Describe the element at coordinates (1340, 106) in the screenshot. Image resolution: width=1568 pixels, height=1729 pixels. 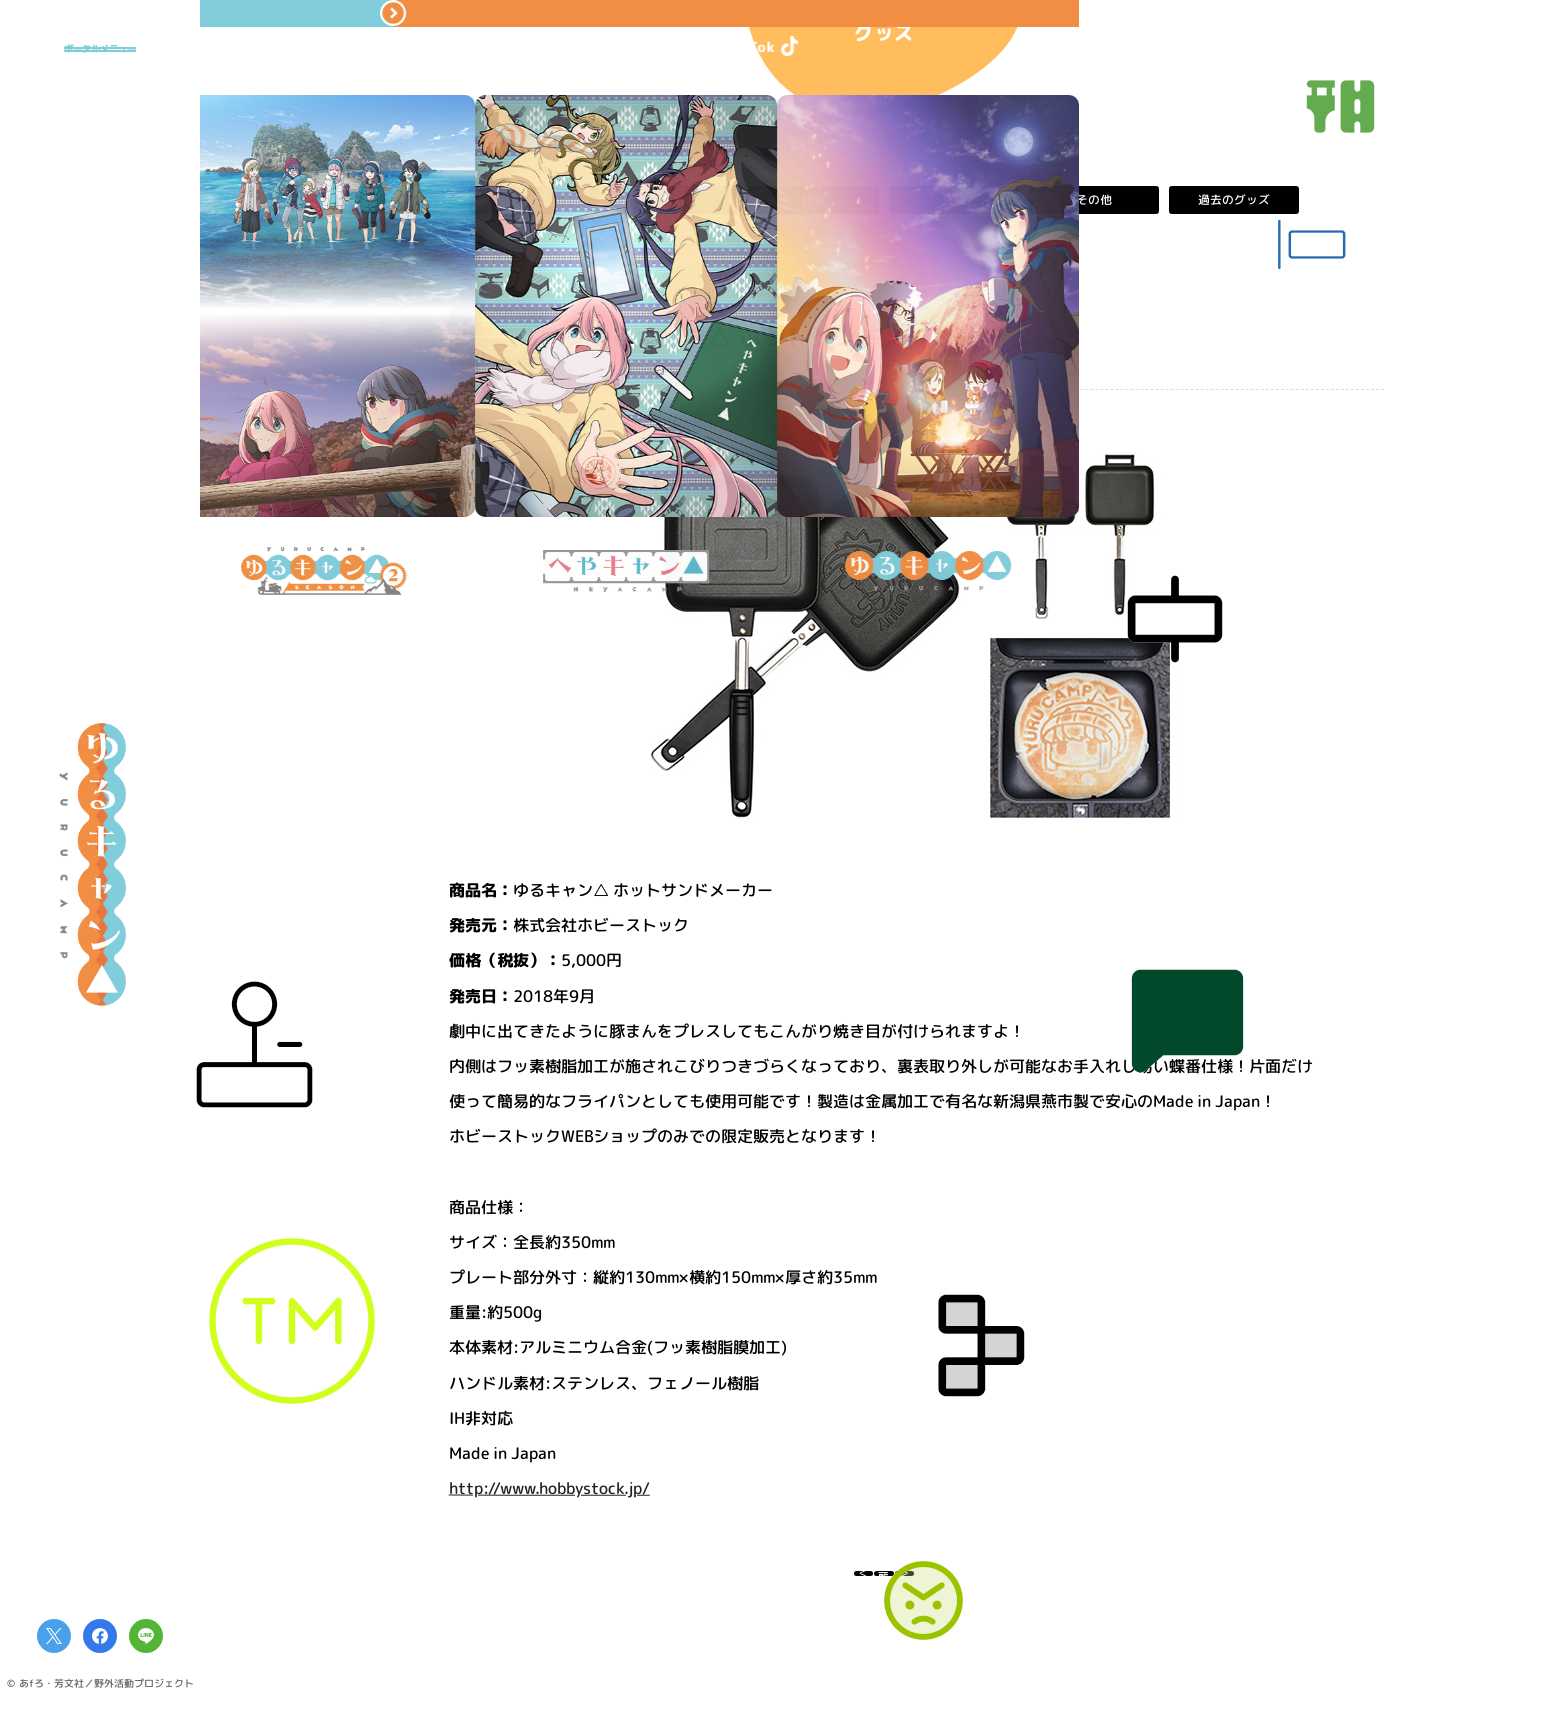
I see `view bridge or overpass routes` at that location.